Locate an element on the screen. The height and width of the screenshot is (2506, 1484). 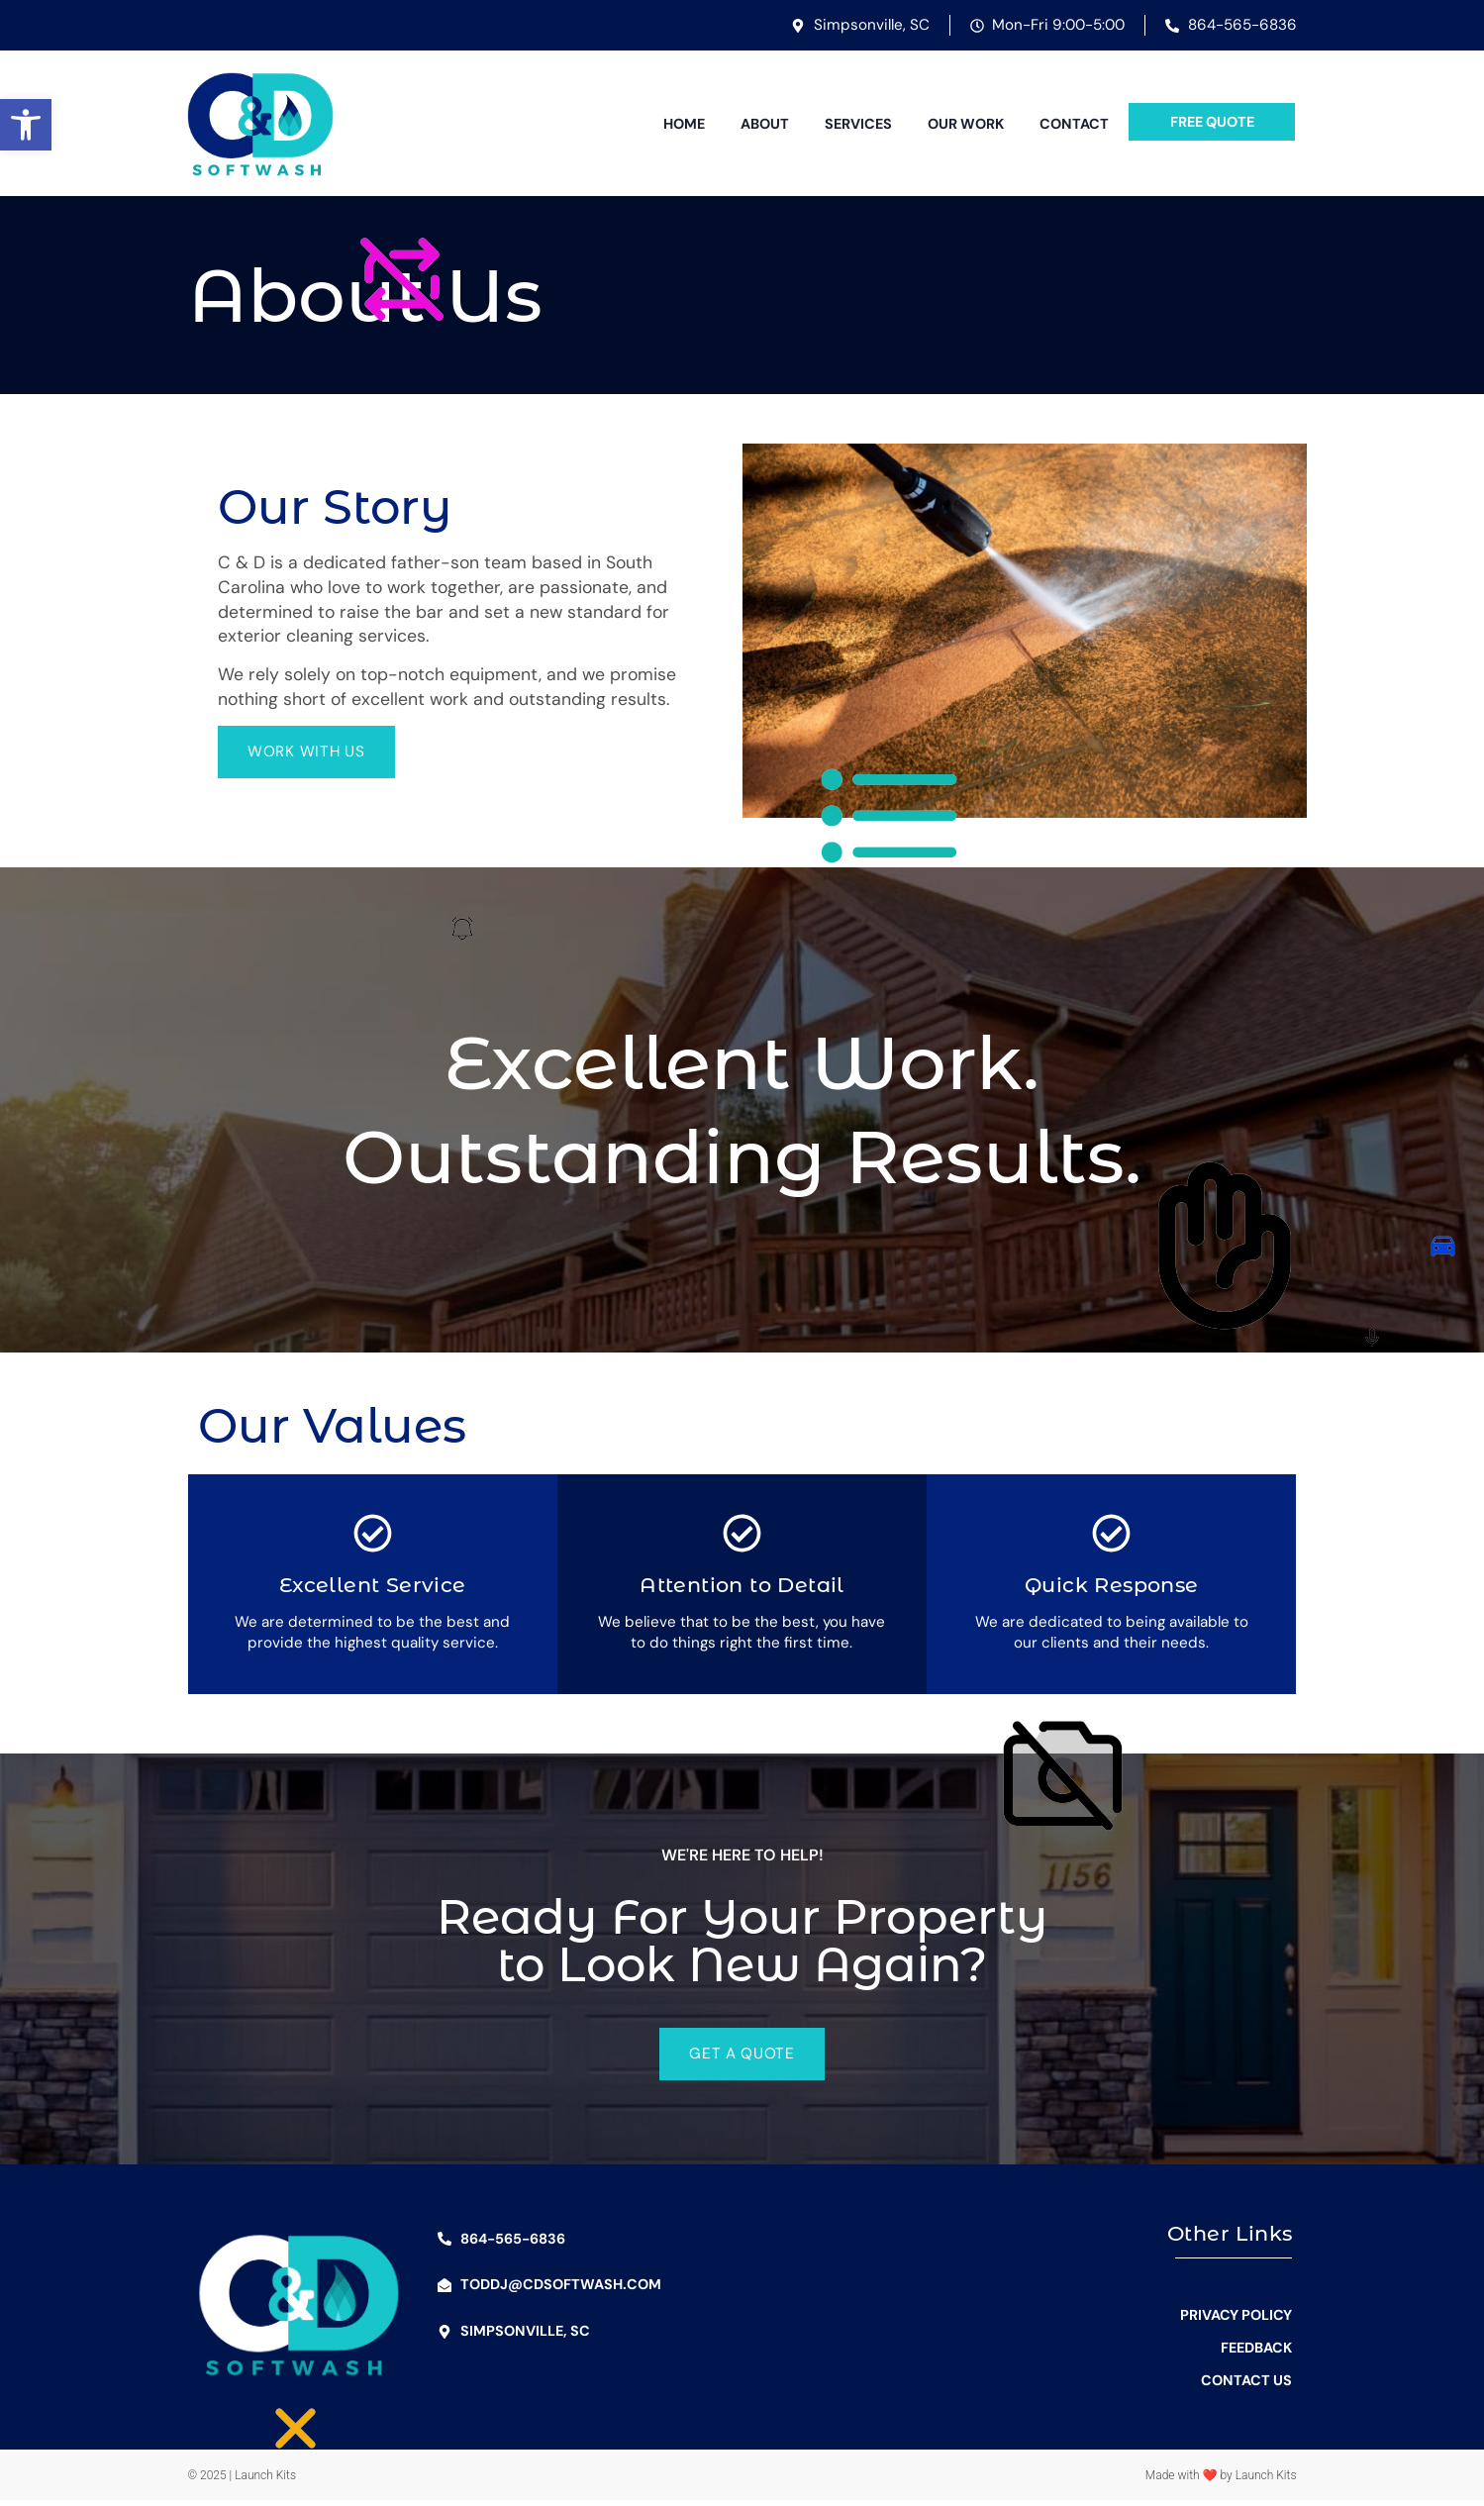
access vehicle or car-related settings is located at coordinates (1442, 1246).